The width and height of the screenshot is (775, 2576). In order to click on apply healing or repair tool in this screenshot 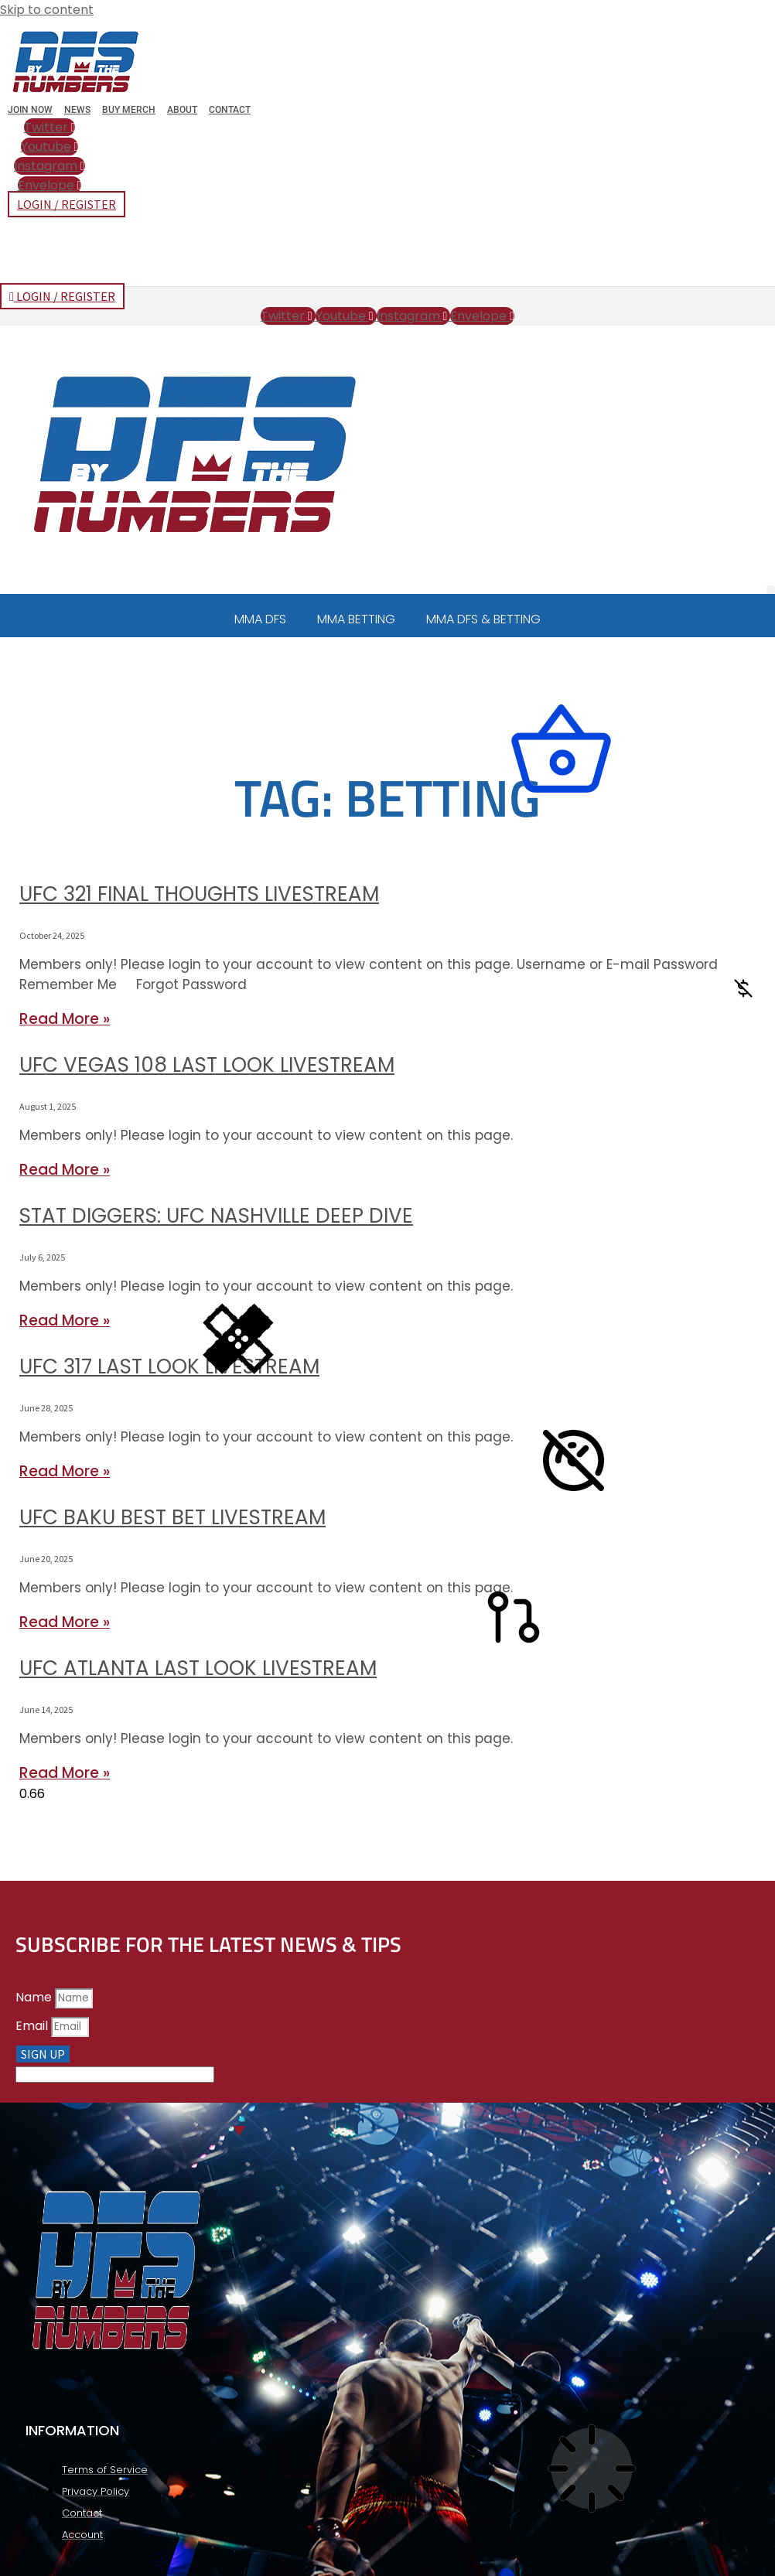, I will do `click(238, 1339)`.